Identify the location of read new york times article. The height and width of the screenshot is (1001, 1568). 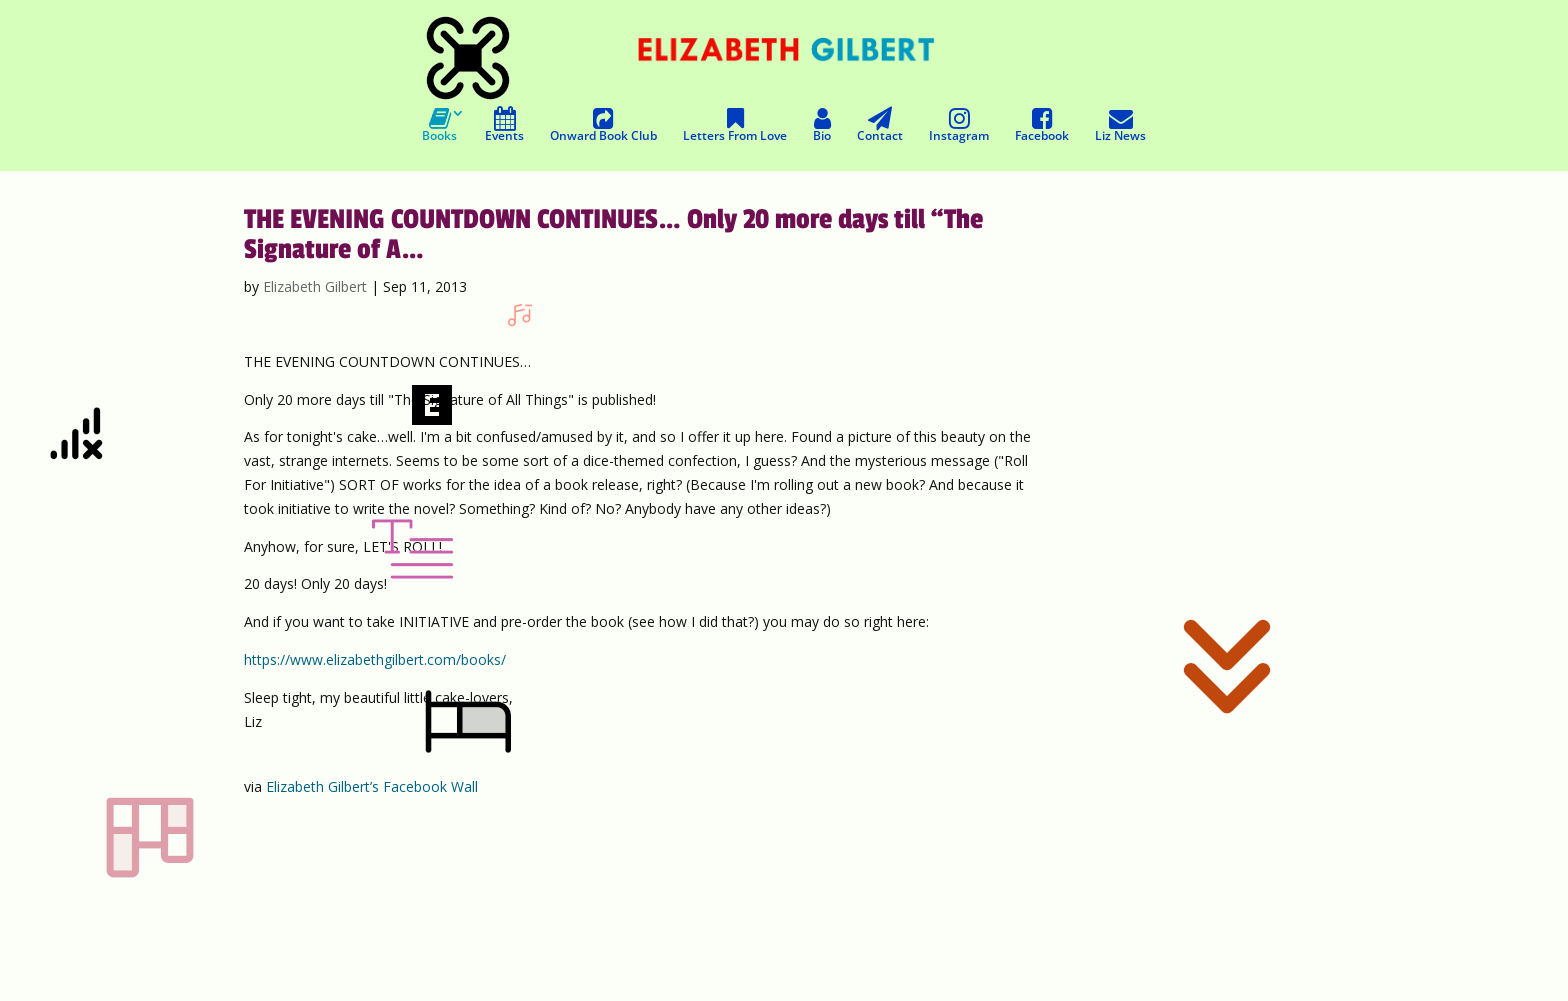
(411, 549).